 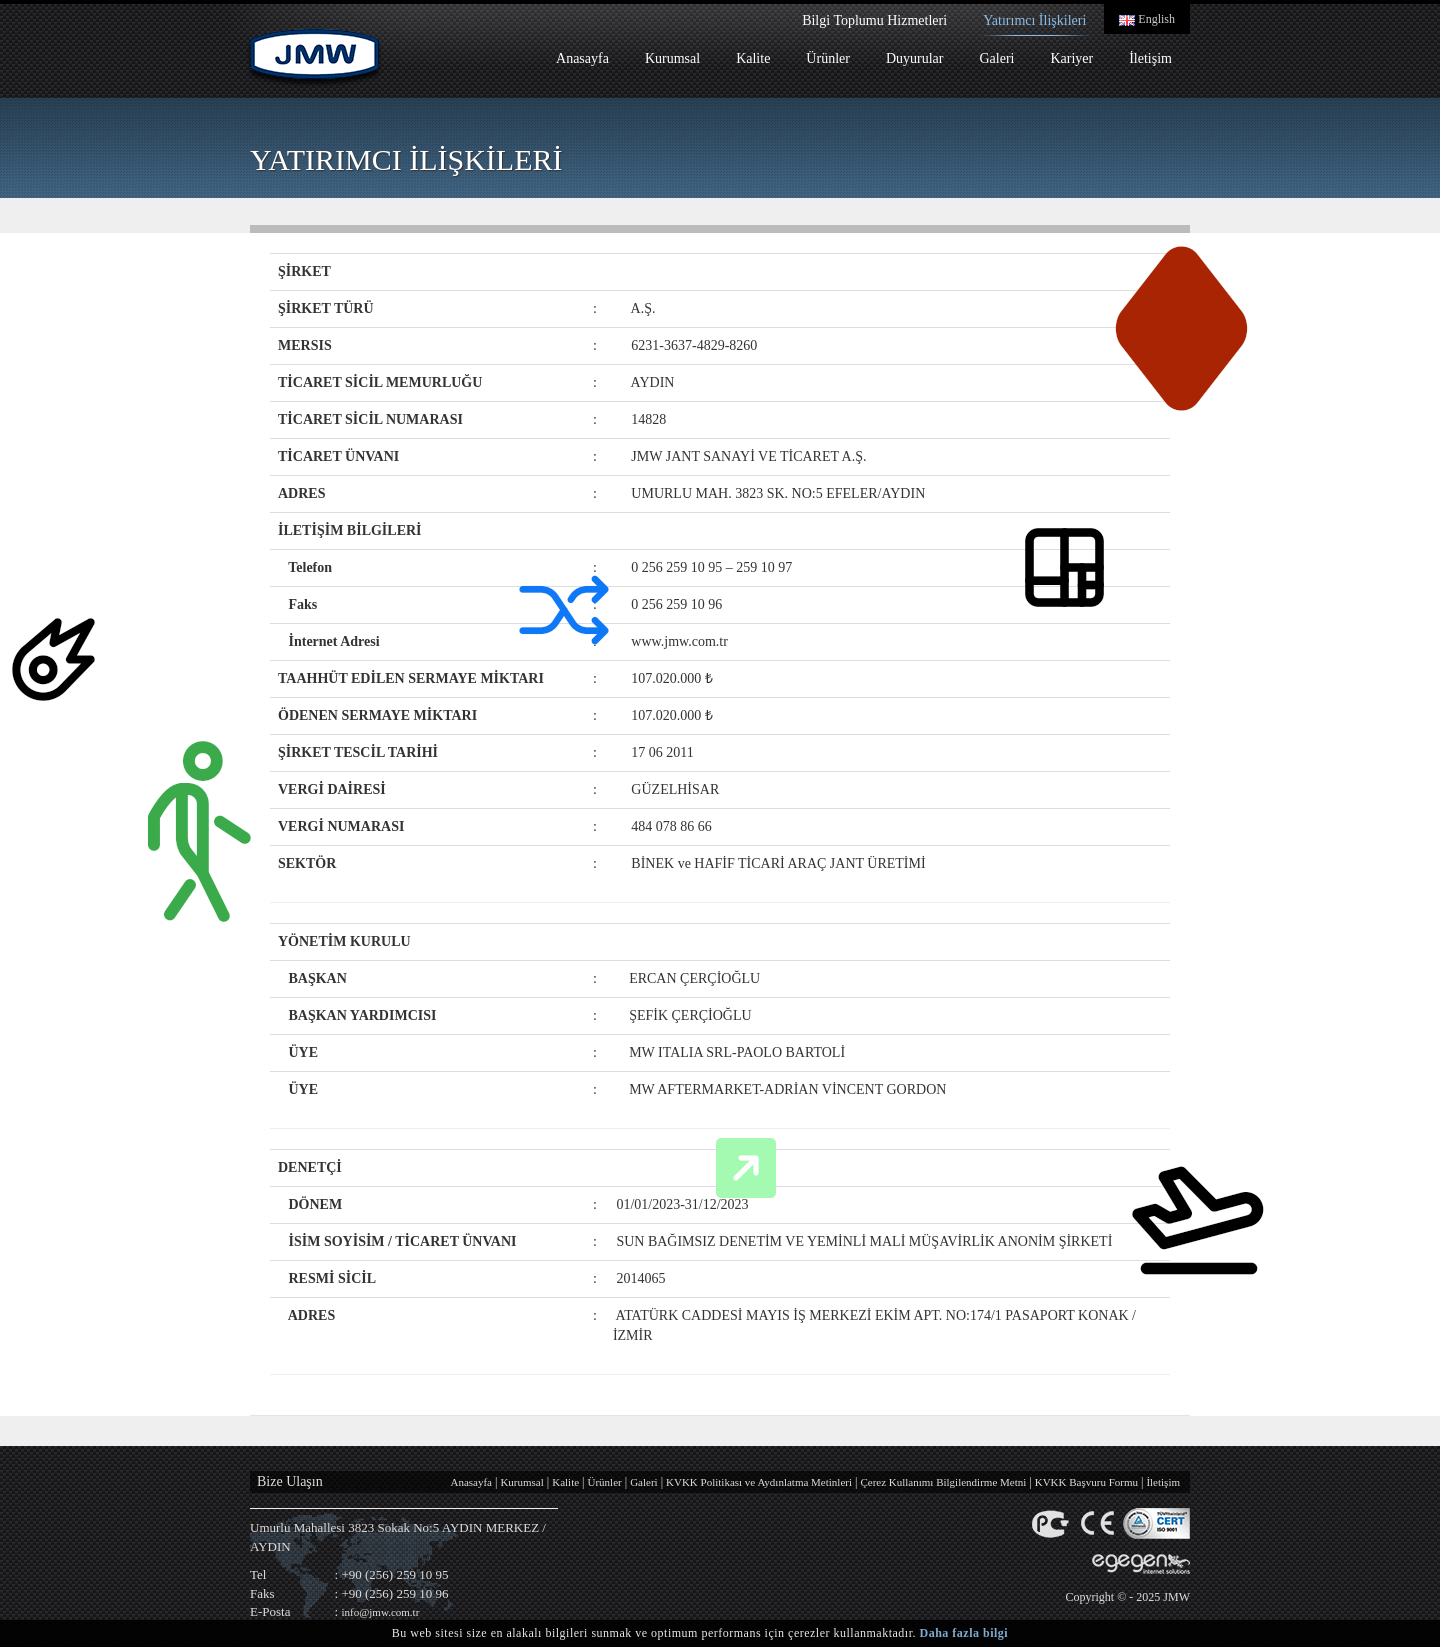 I want to click on view treemap visualization, so click(x=1064, y=567).